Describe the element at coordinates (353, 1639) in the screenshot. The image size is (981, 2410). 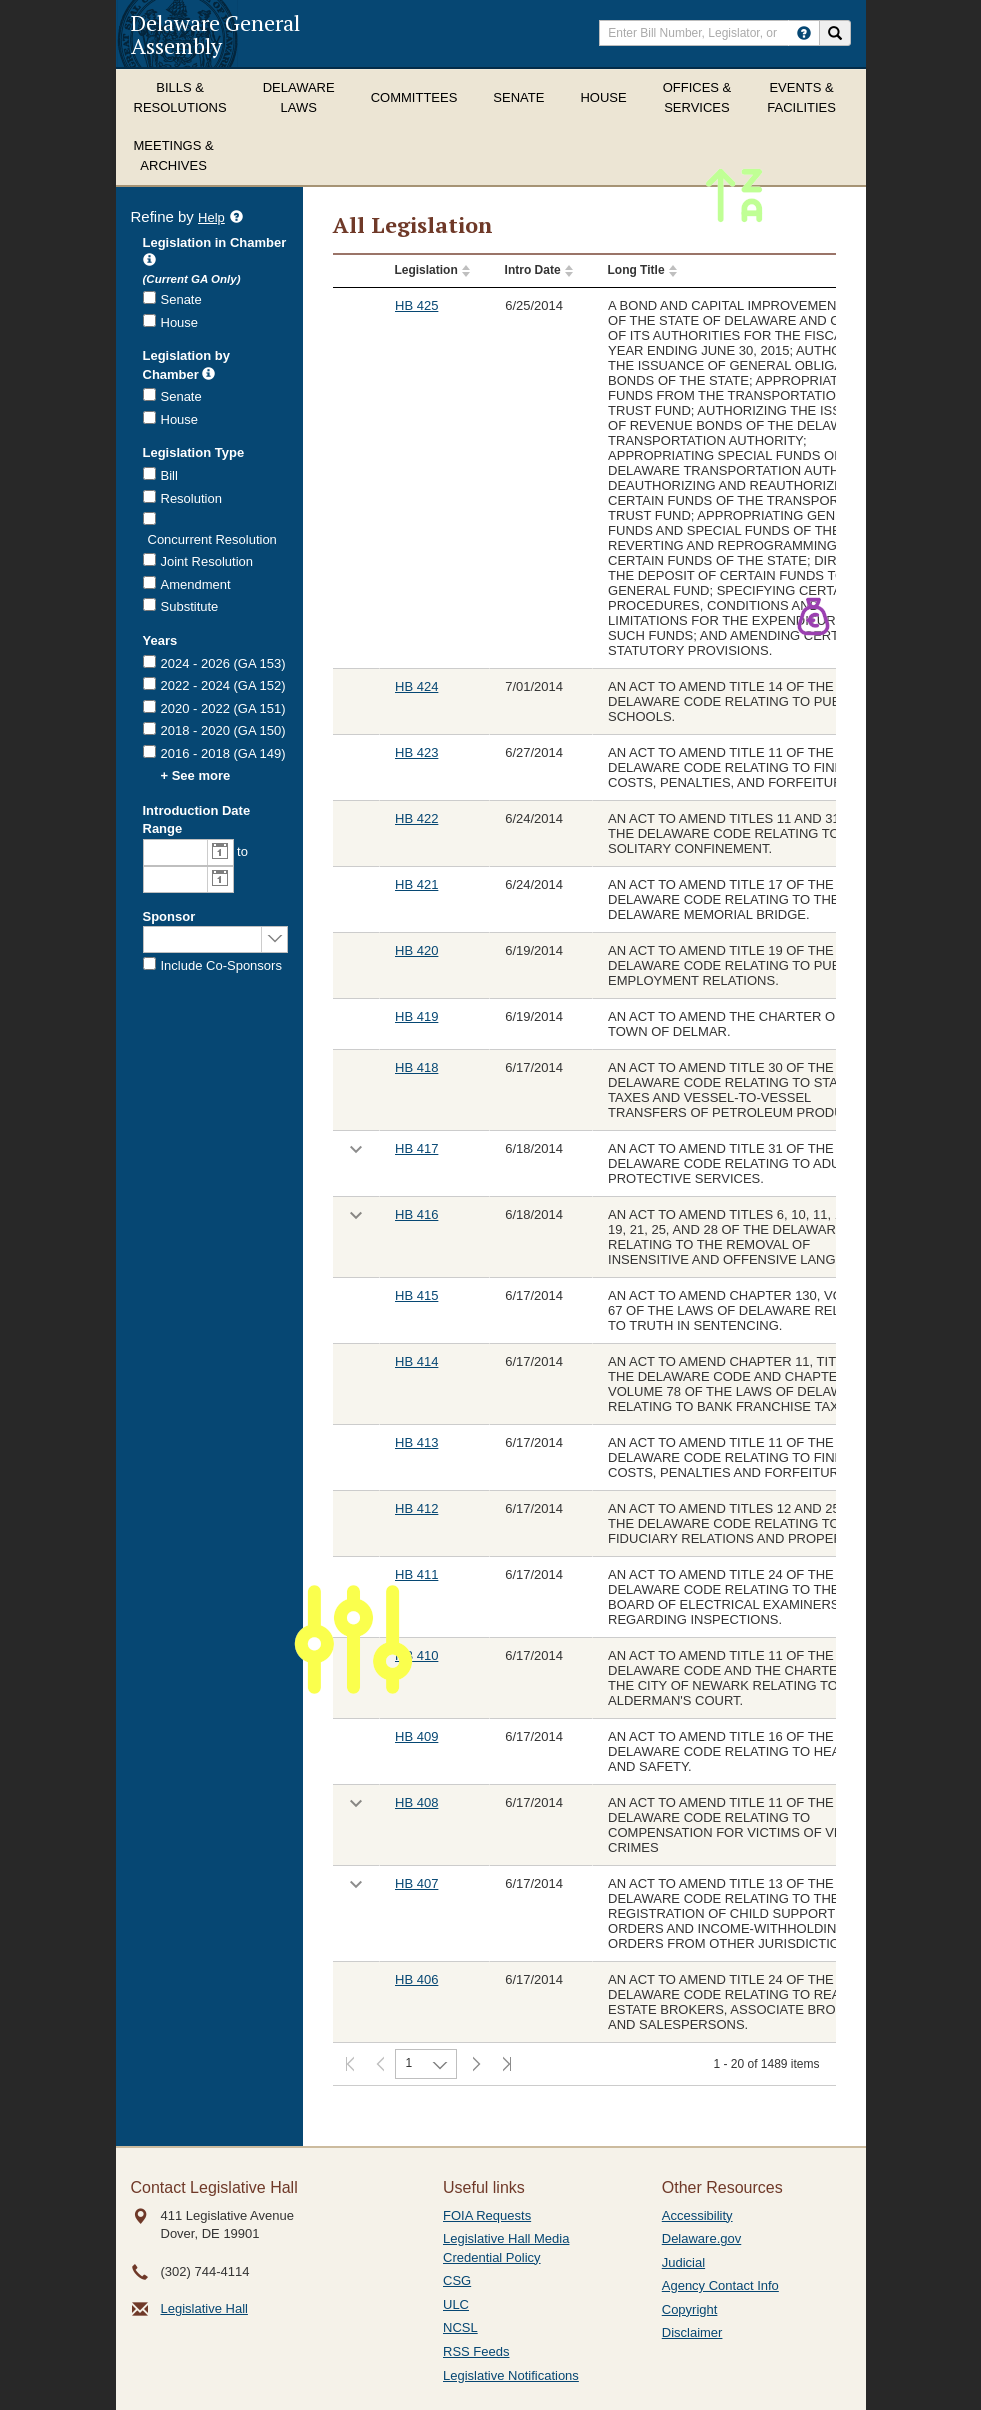
I see `adjust settings or preferences` at that location.